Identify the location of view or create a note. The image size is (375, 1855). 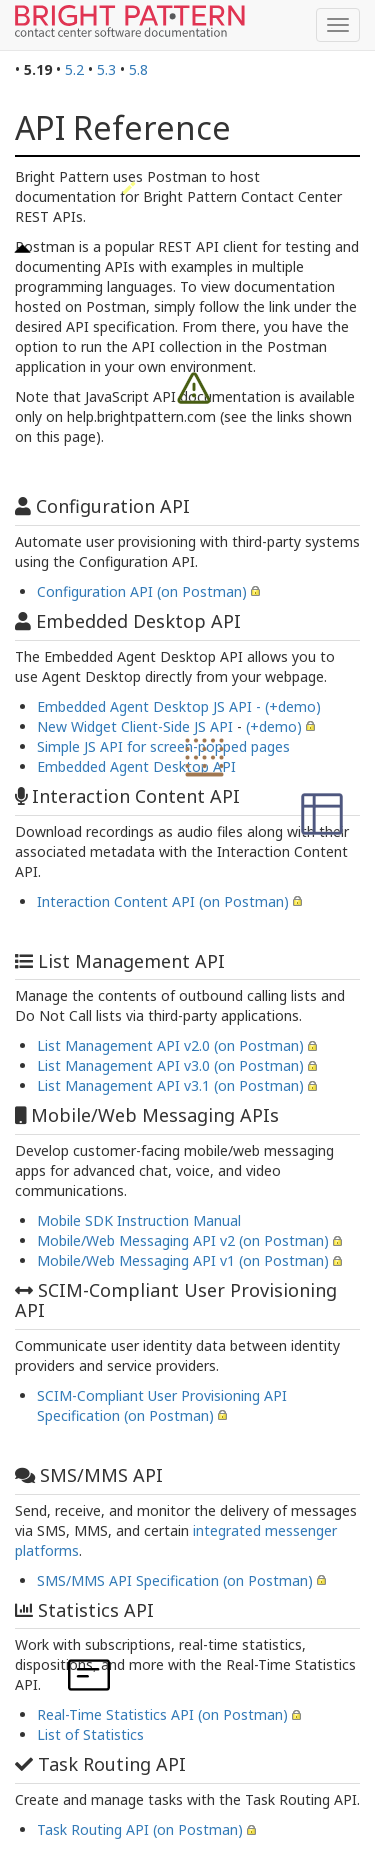
(89, 1675).